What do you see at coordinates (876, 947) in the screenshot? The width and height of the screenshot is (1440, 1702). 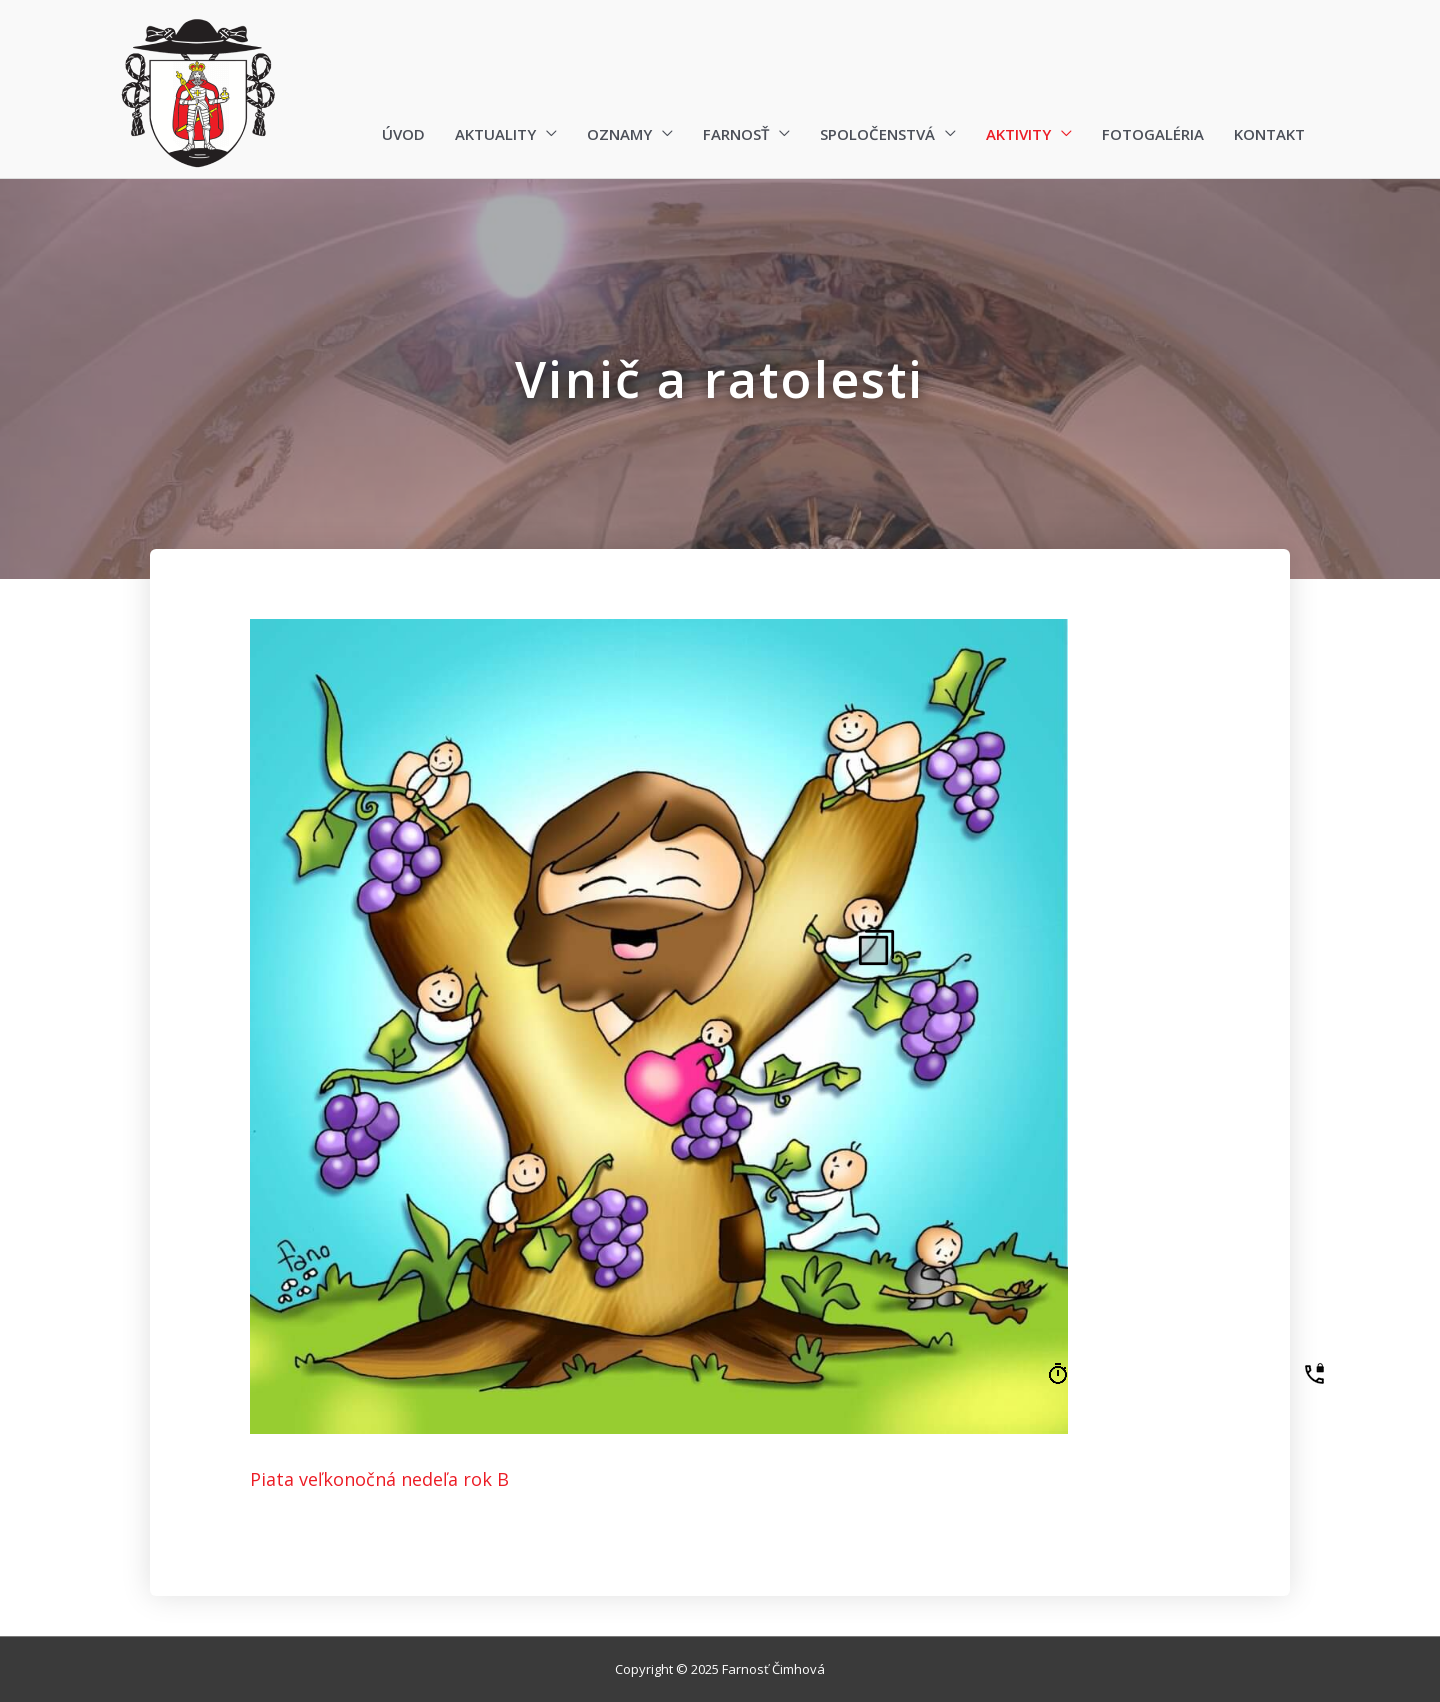 I see `copy content to clipboard` at bounding box center [876, 947].